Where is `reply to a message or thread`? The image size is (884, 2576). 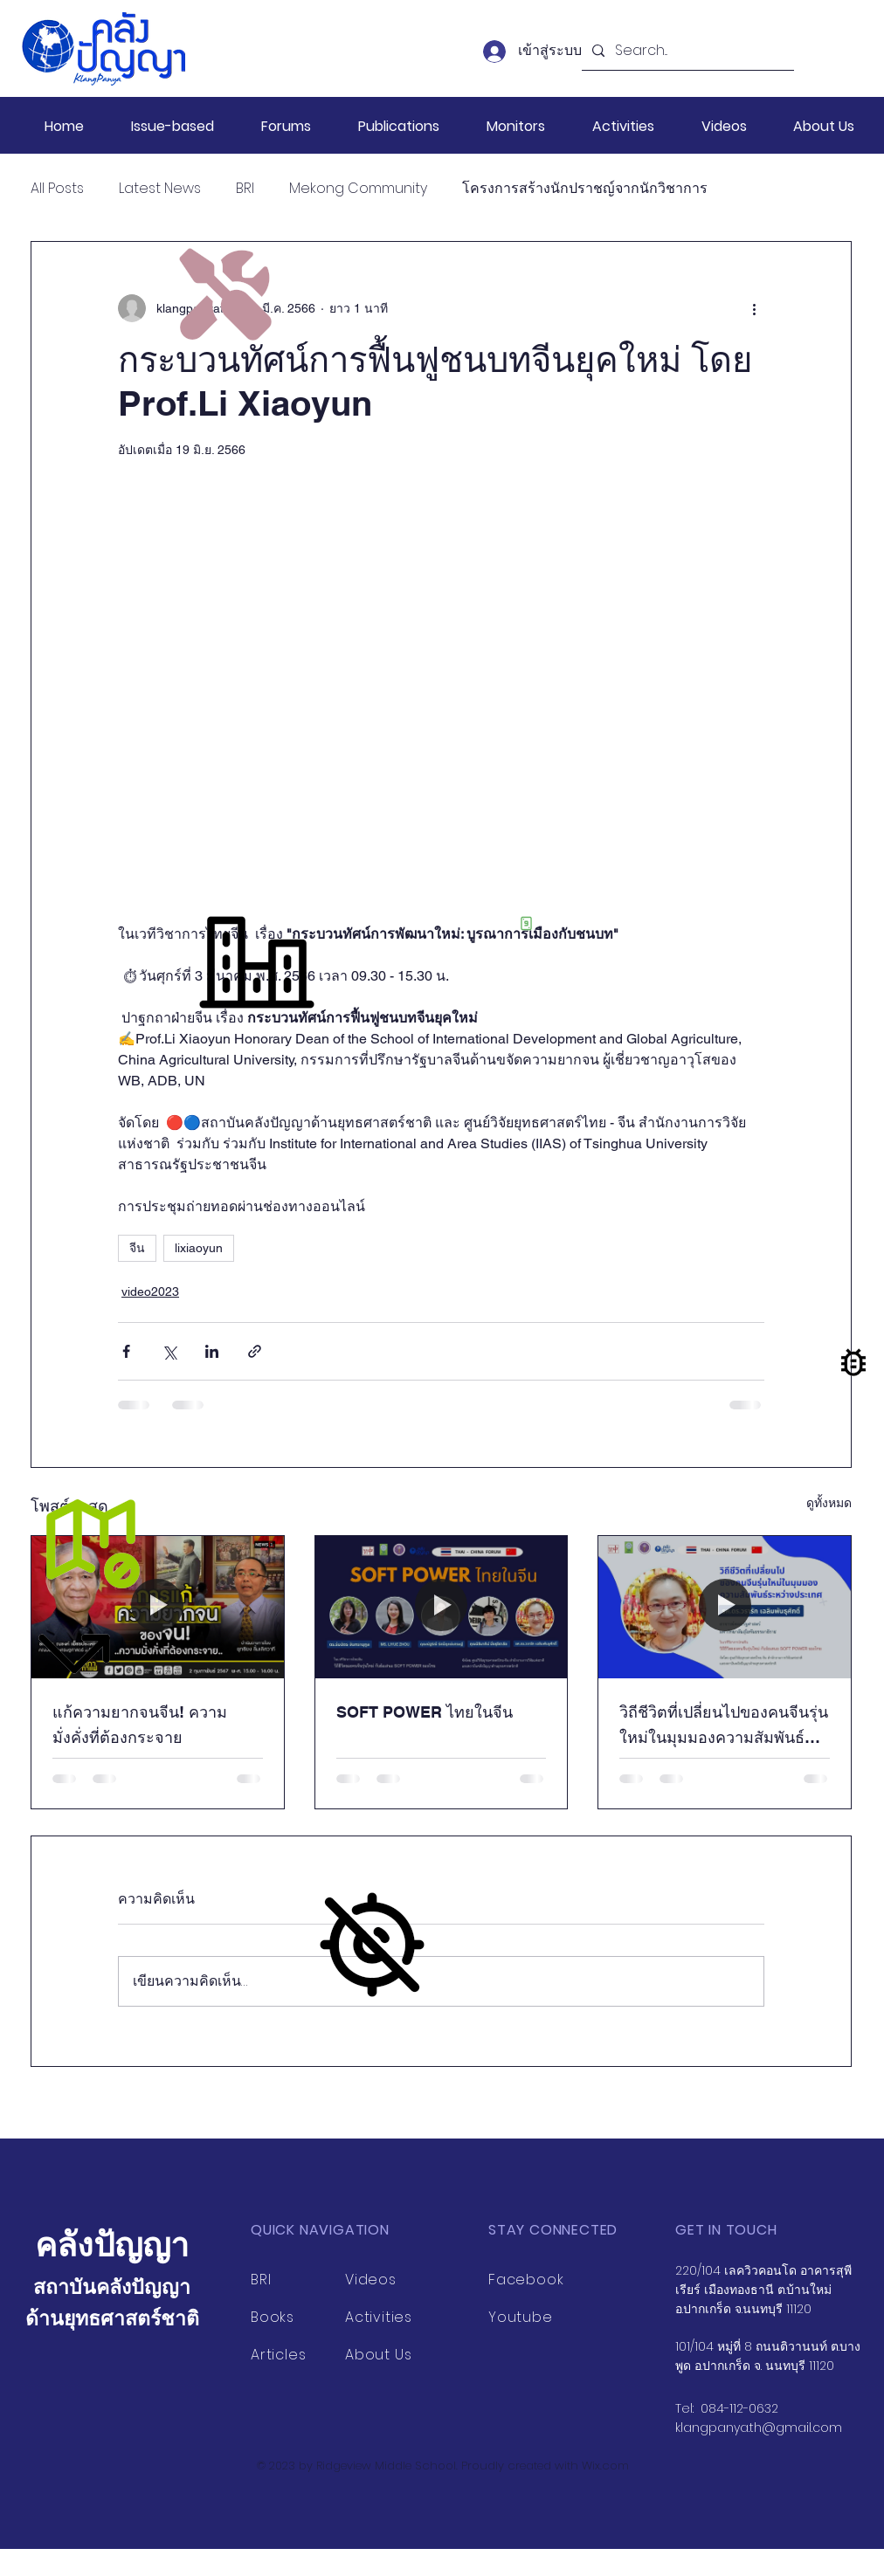 reply to a message or thread is located at coordinates (74, 1652).